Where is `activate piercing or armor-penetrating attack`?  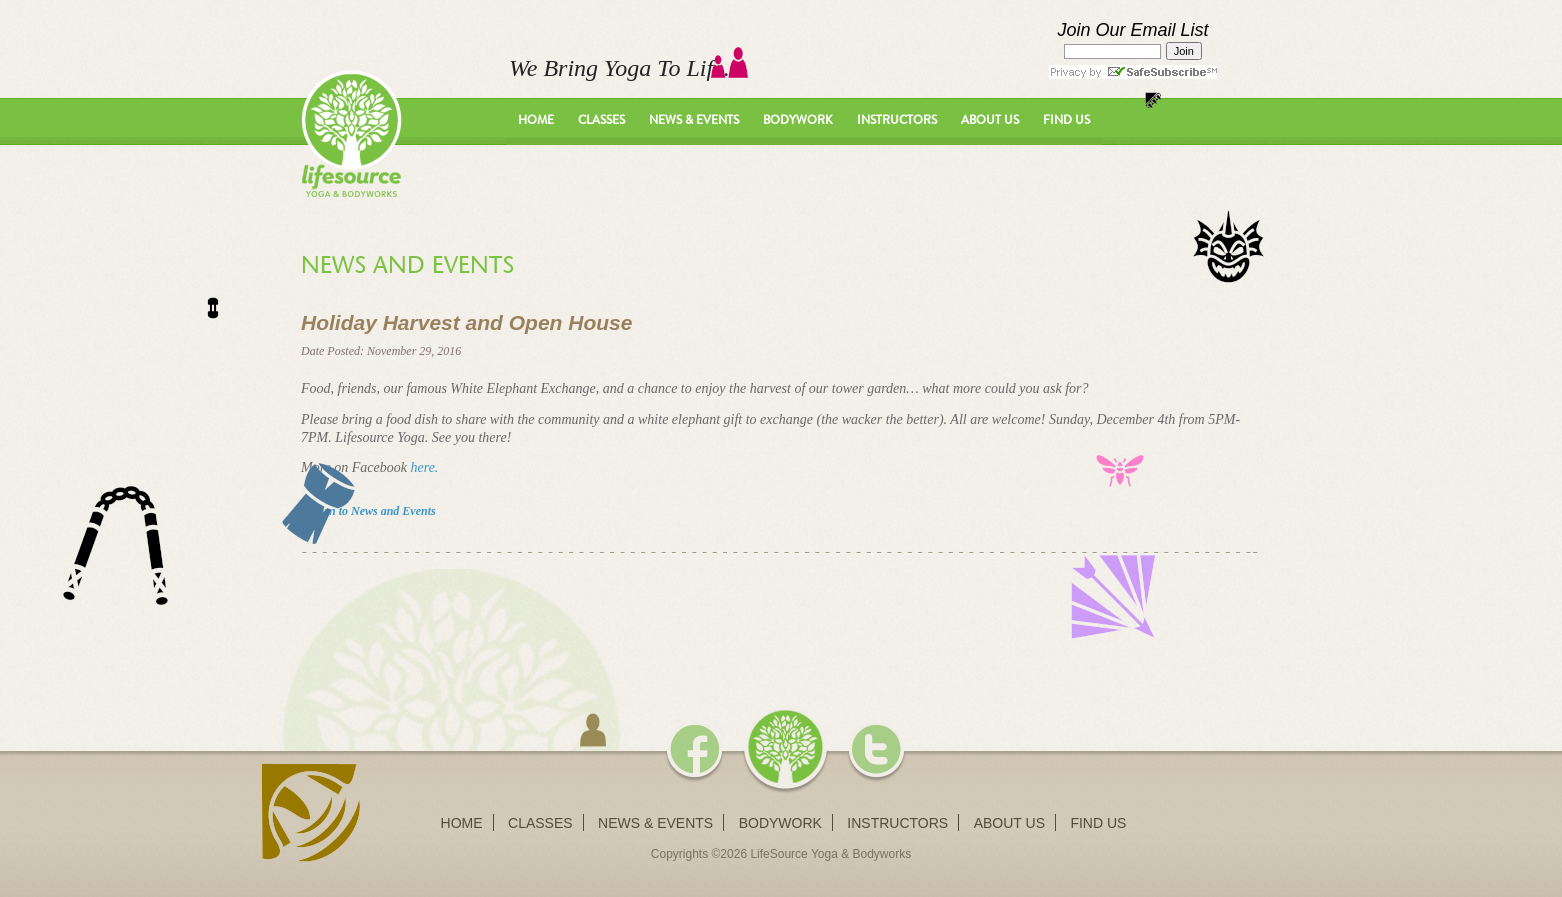
activate piercing or armor-penetrating attack is located at coordinates (1113, 597).